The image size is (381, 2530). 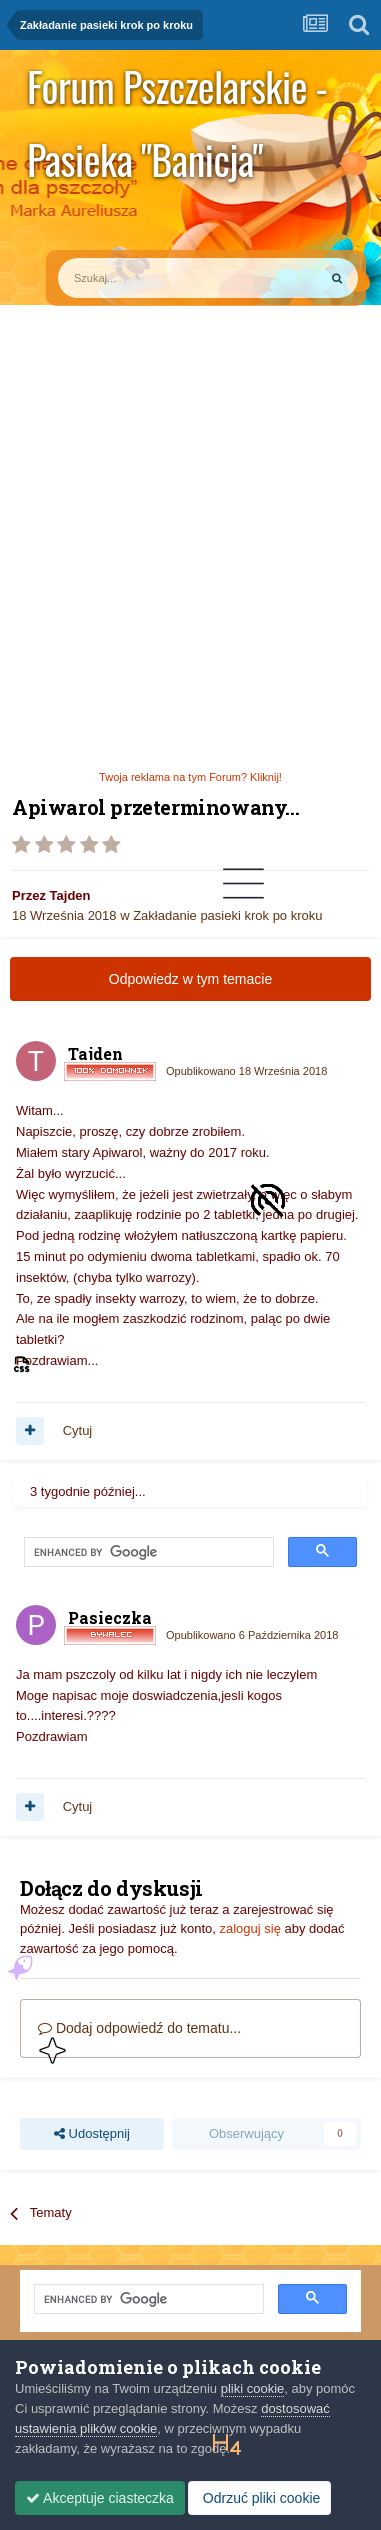 What do you see at coordinates (21, 1966) in the screenshot?
I see `access fishing or marine-related features` at bounding box center [21, 1966].